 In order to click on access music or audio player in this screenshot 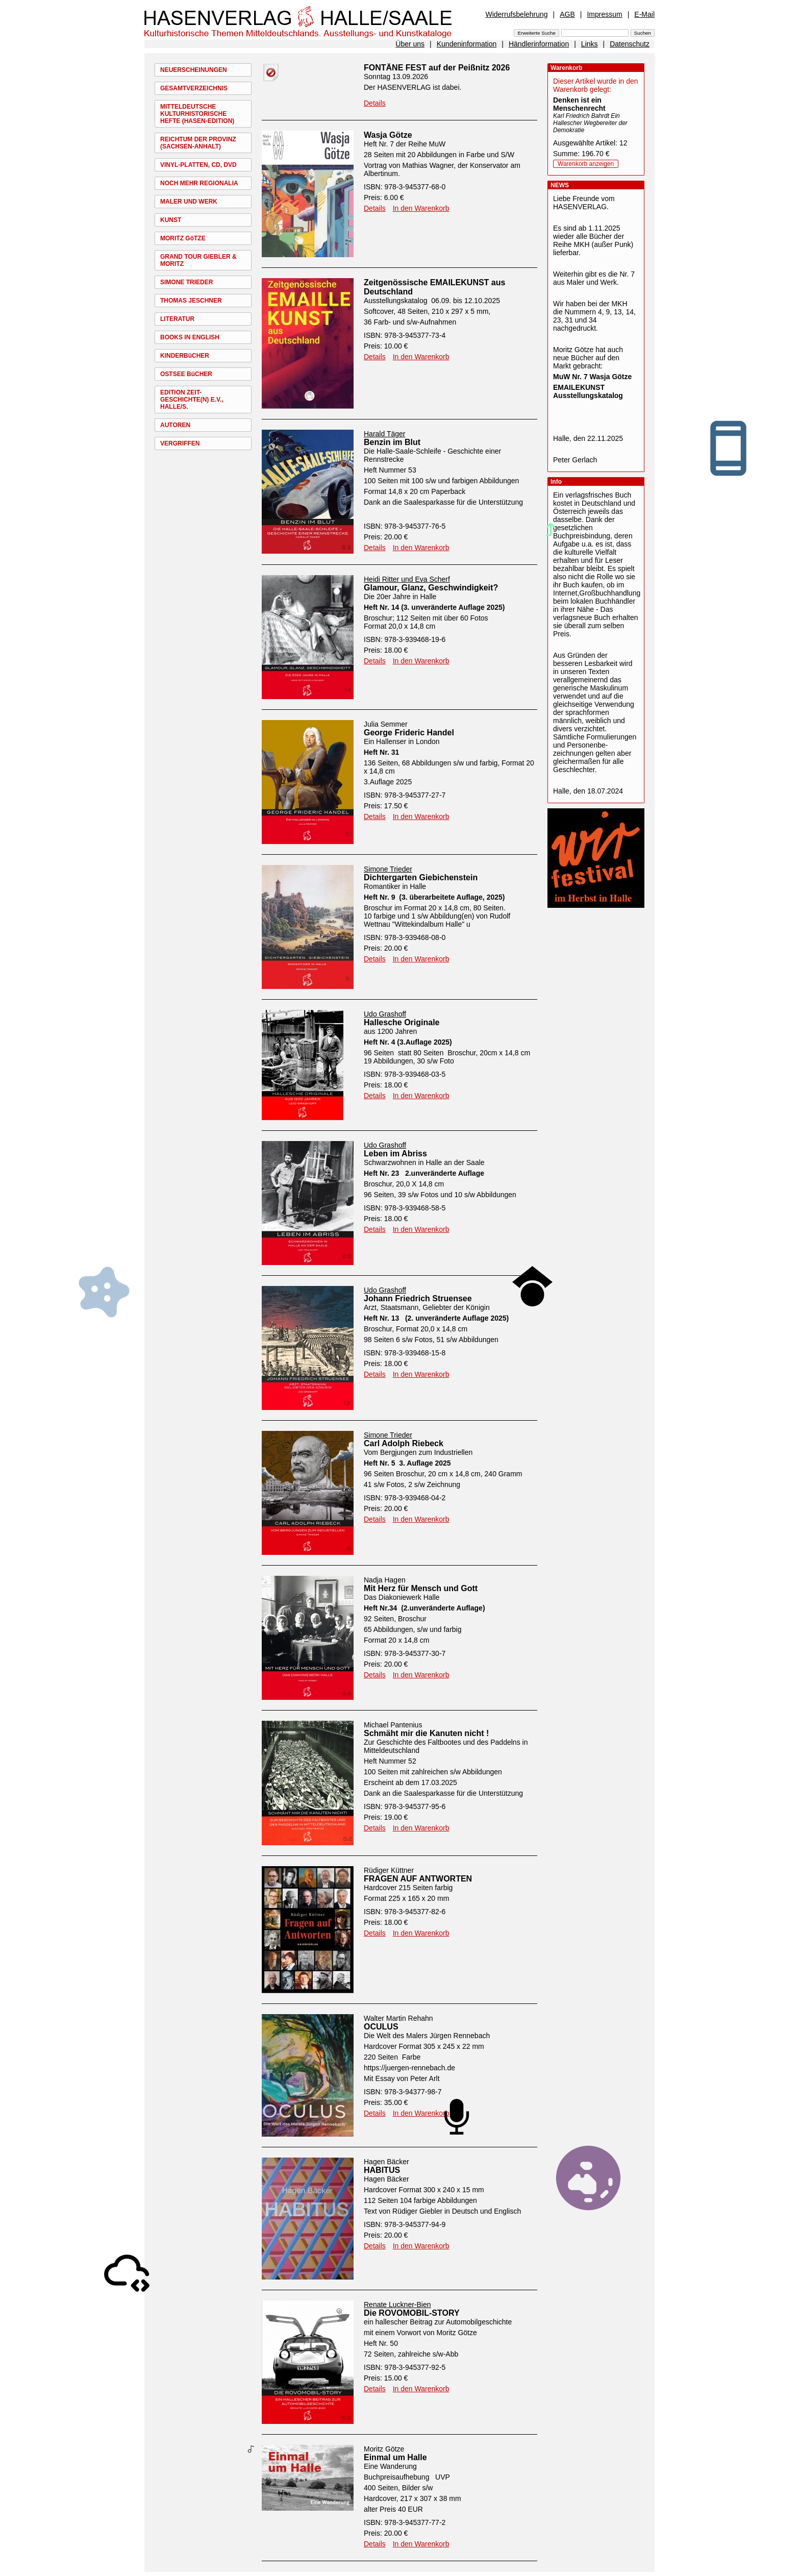, I will do `click(251, 2449)`.